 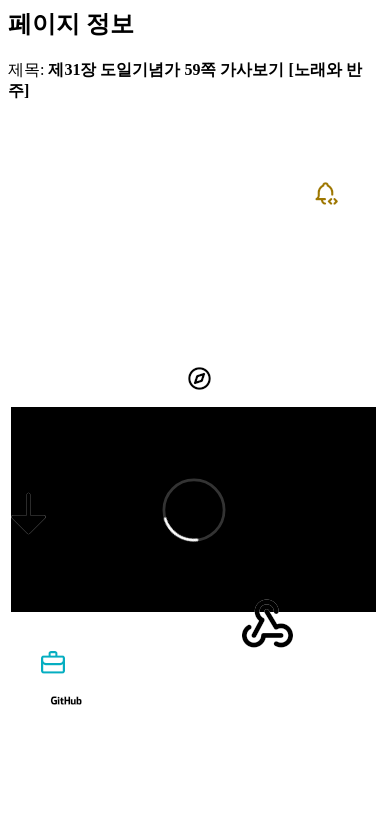 What do you see at coordinates (325, 193) in the screenshot?
I see `configure notification settings via code` at bounding box center [325, 193].